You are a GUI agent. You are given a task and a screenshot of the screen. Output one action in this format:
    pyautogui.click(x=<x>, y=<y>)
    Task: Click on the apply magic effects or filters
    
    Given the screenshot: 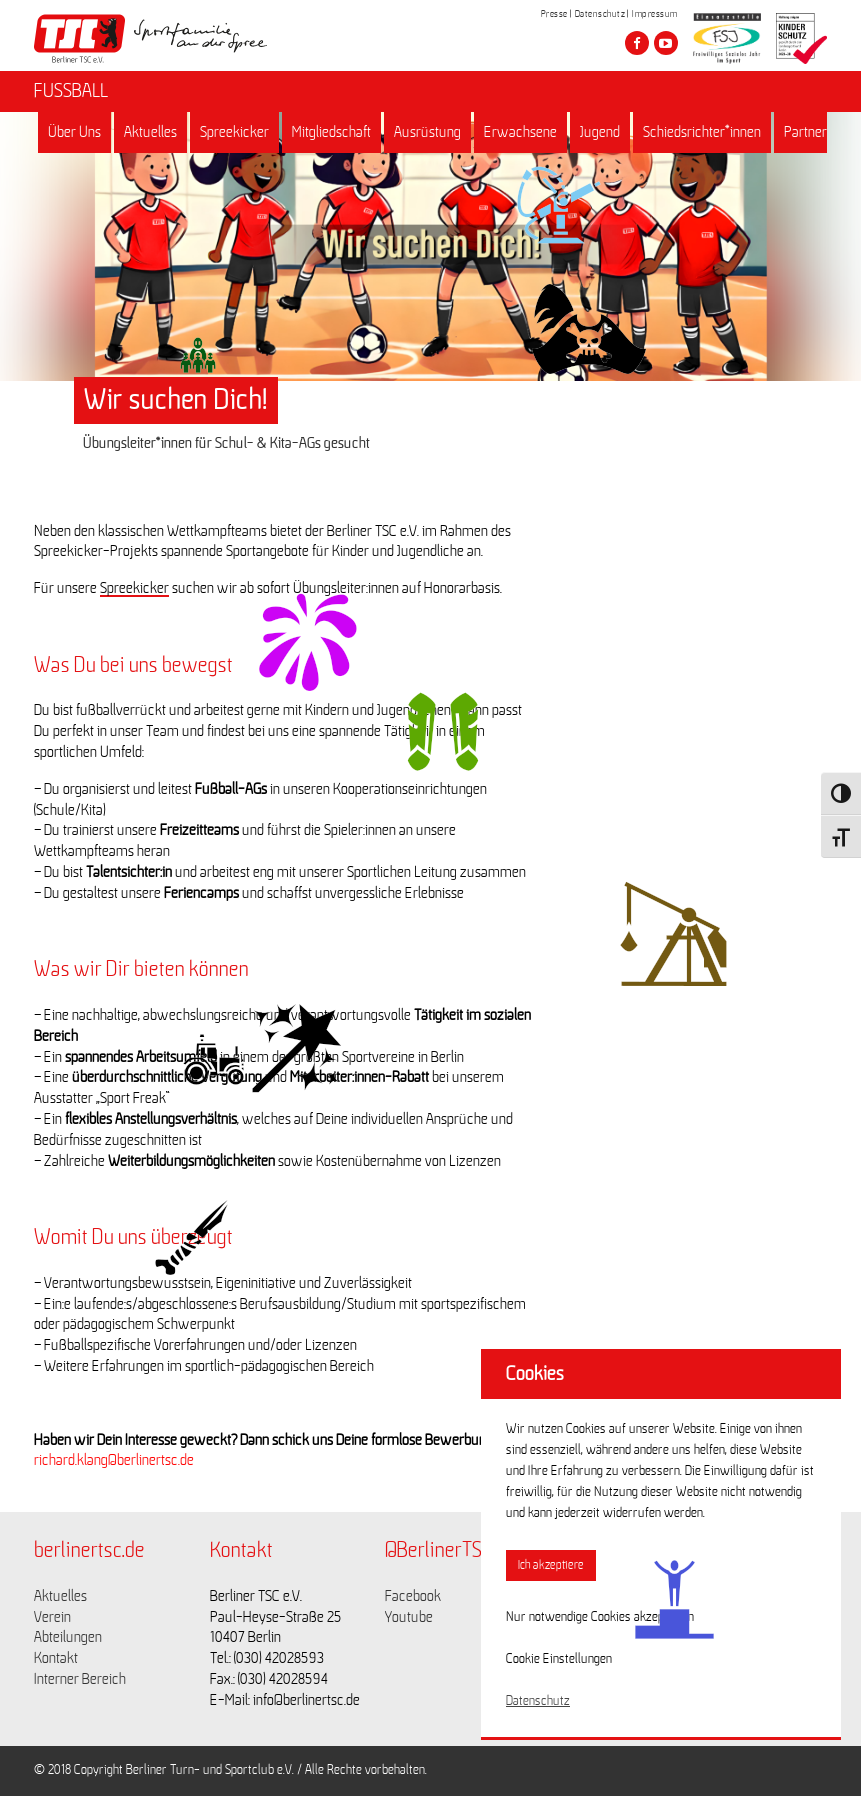 What is the action you would take?
    pyautogui.click(x=297, y=1048)
    